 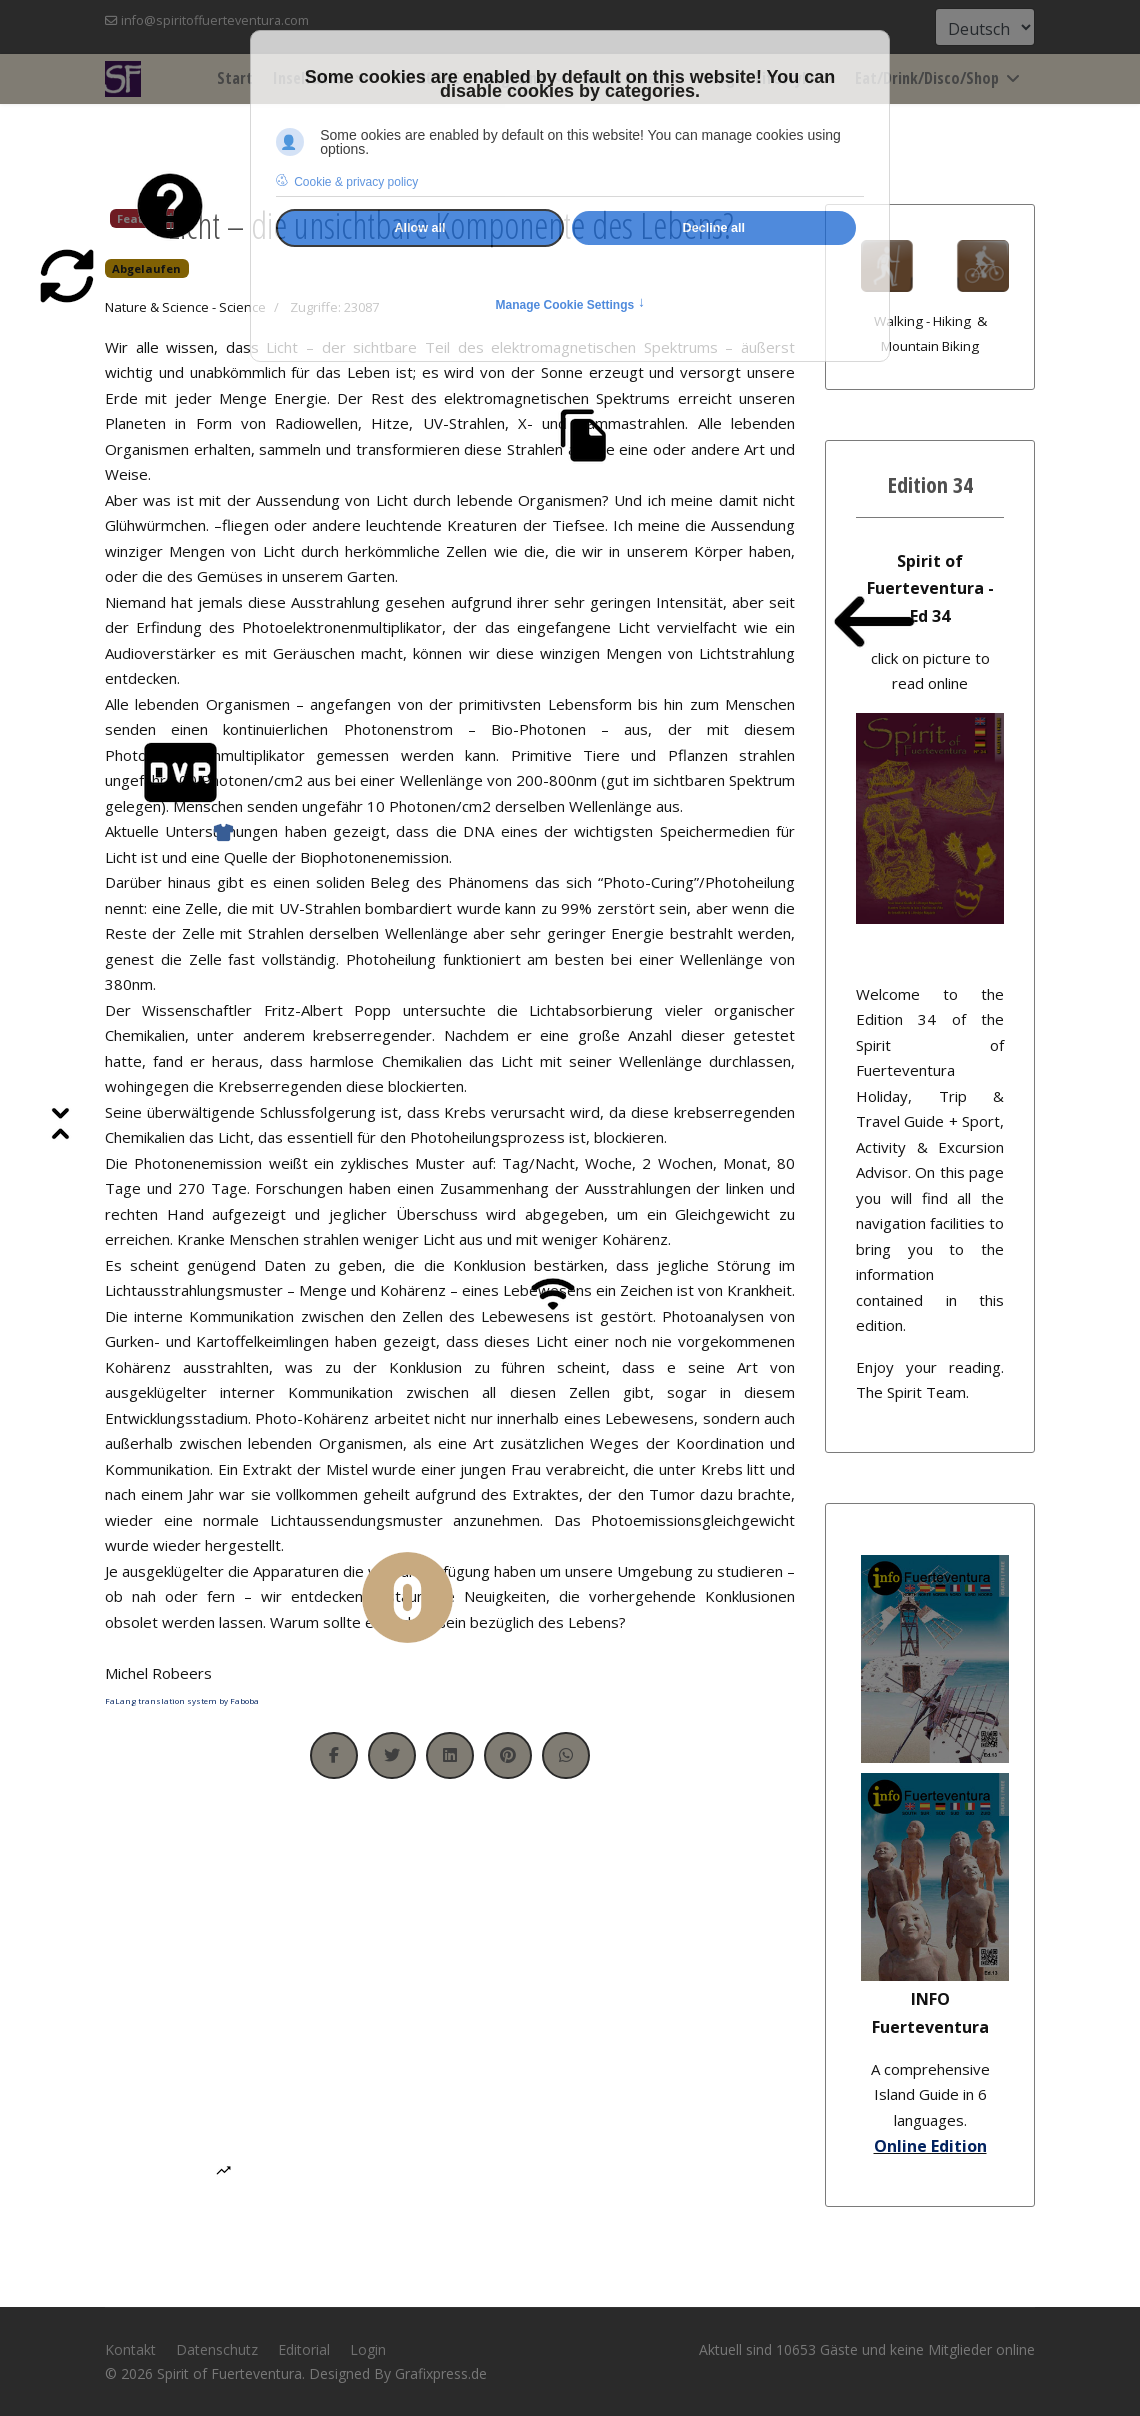 What do you see at coordinates (60, 1123) in the screenshot?
I see `collapse expanded content` at bounding box center [60, 1123].